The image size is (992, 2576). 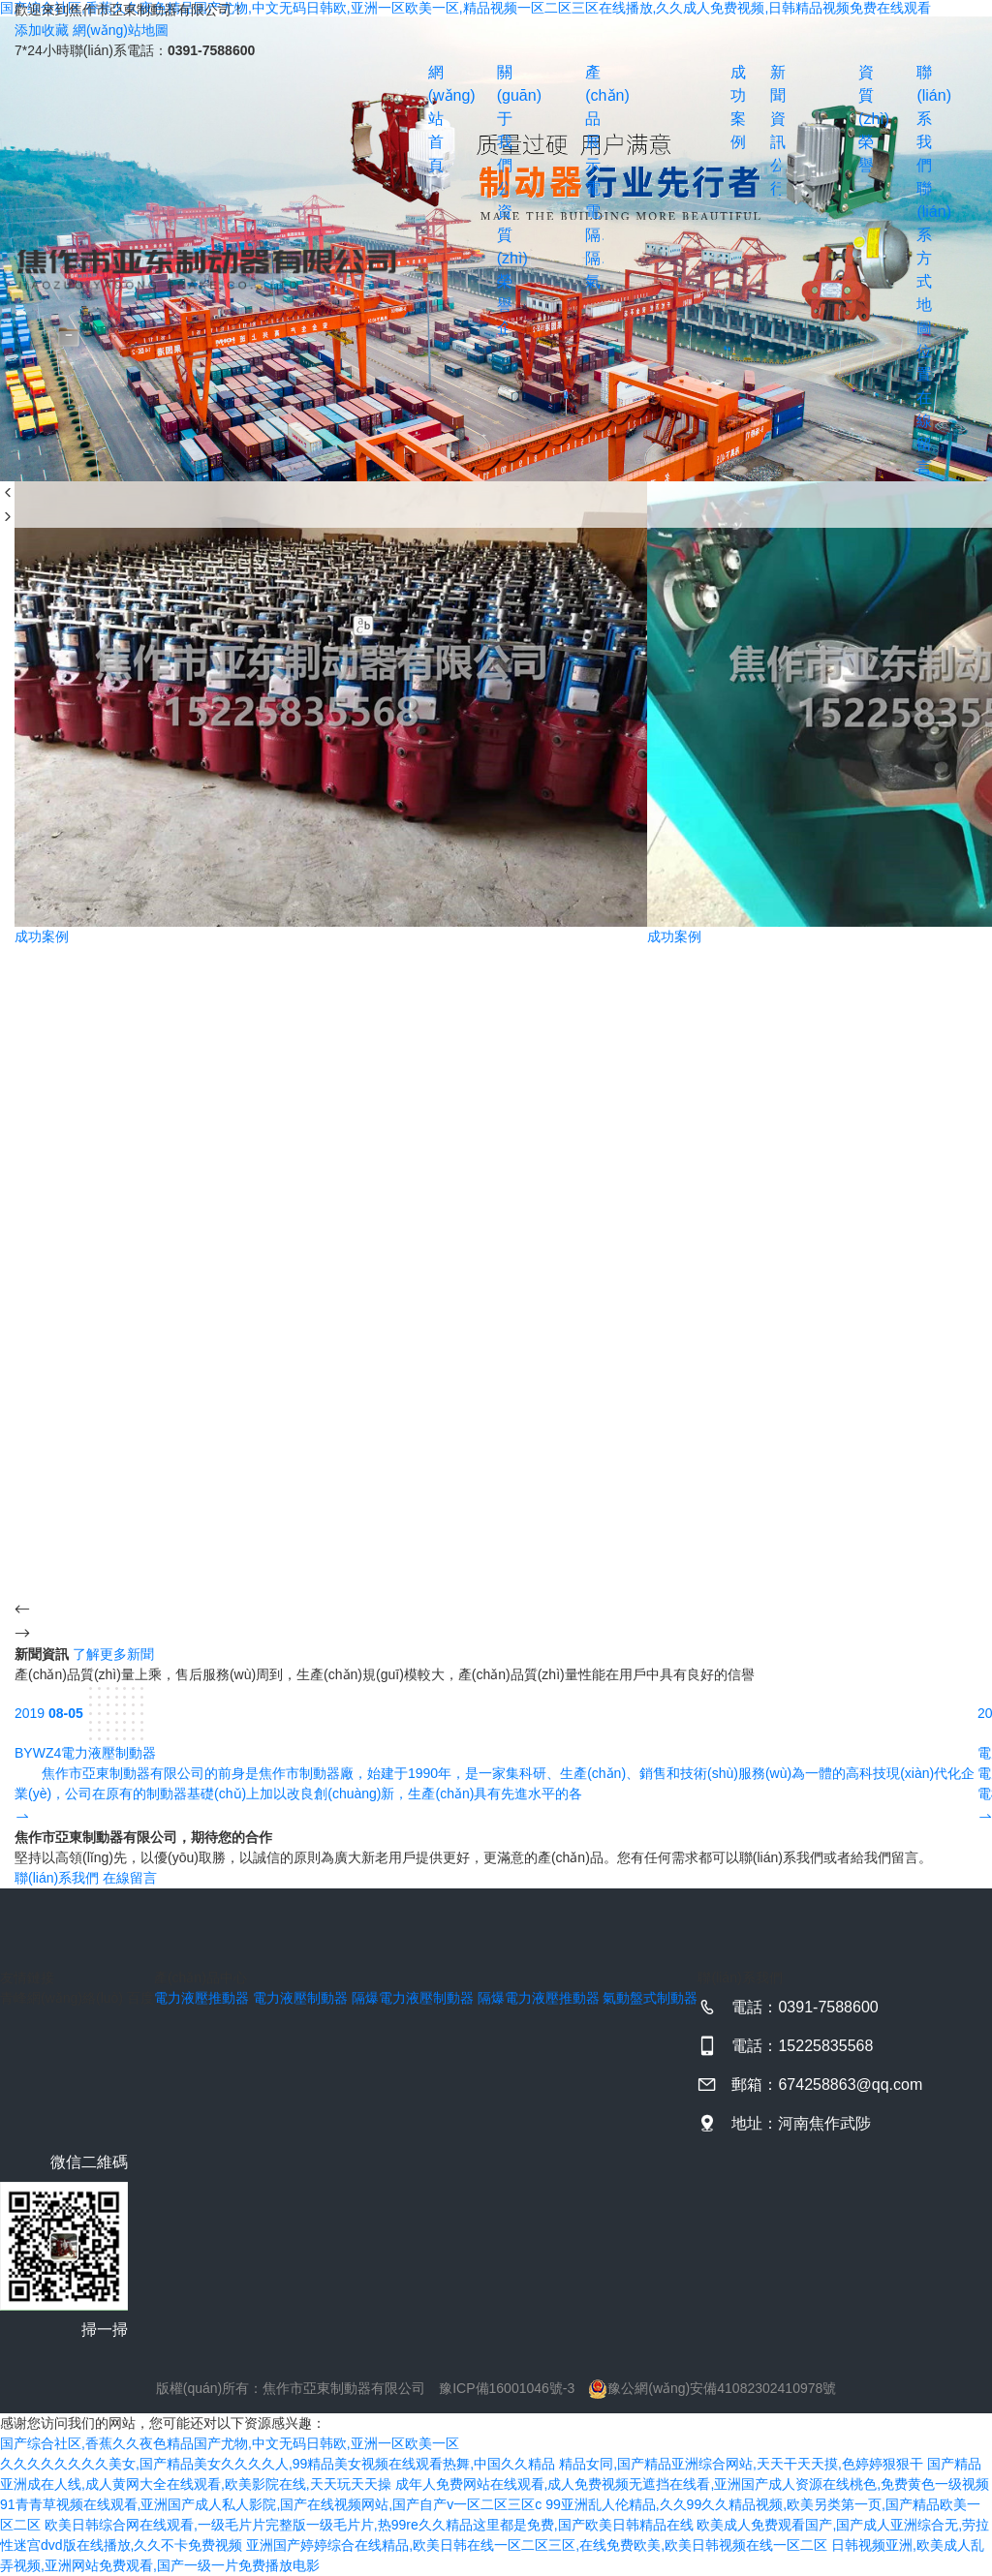 What do you see at coordinates (363, 626) in the screenshot?
I see `open the font viewer application` at bounding box center [363, 626].